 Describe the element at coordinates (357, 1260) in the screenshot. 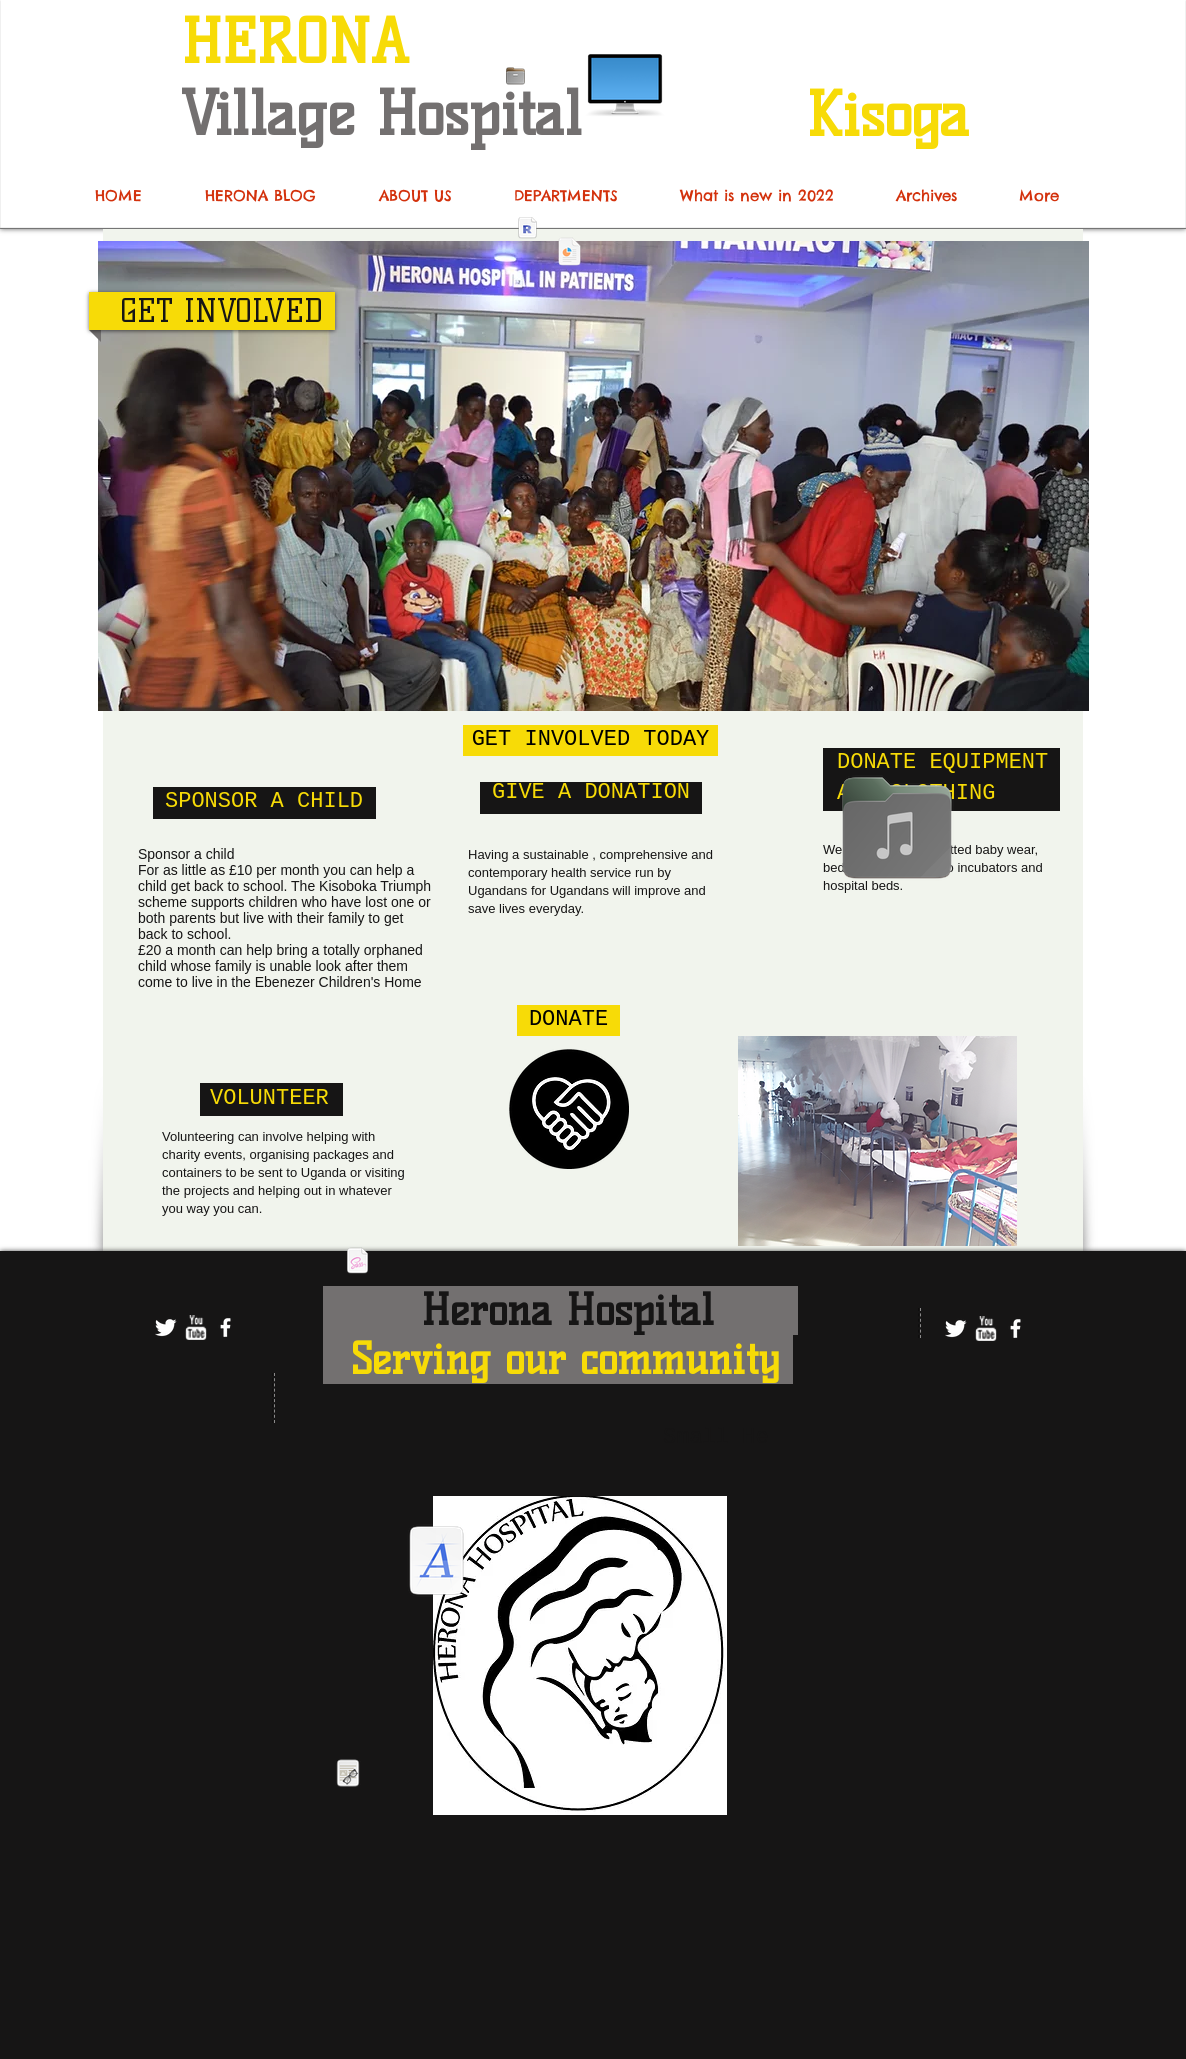

I see `indicates a sass stylesheet file` at that location.